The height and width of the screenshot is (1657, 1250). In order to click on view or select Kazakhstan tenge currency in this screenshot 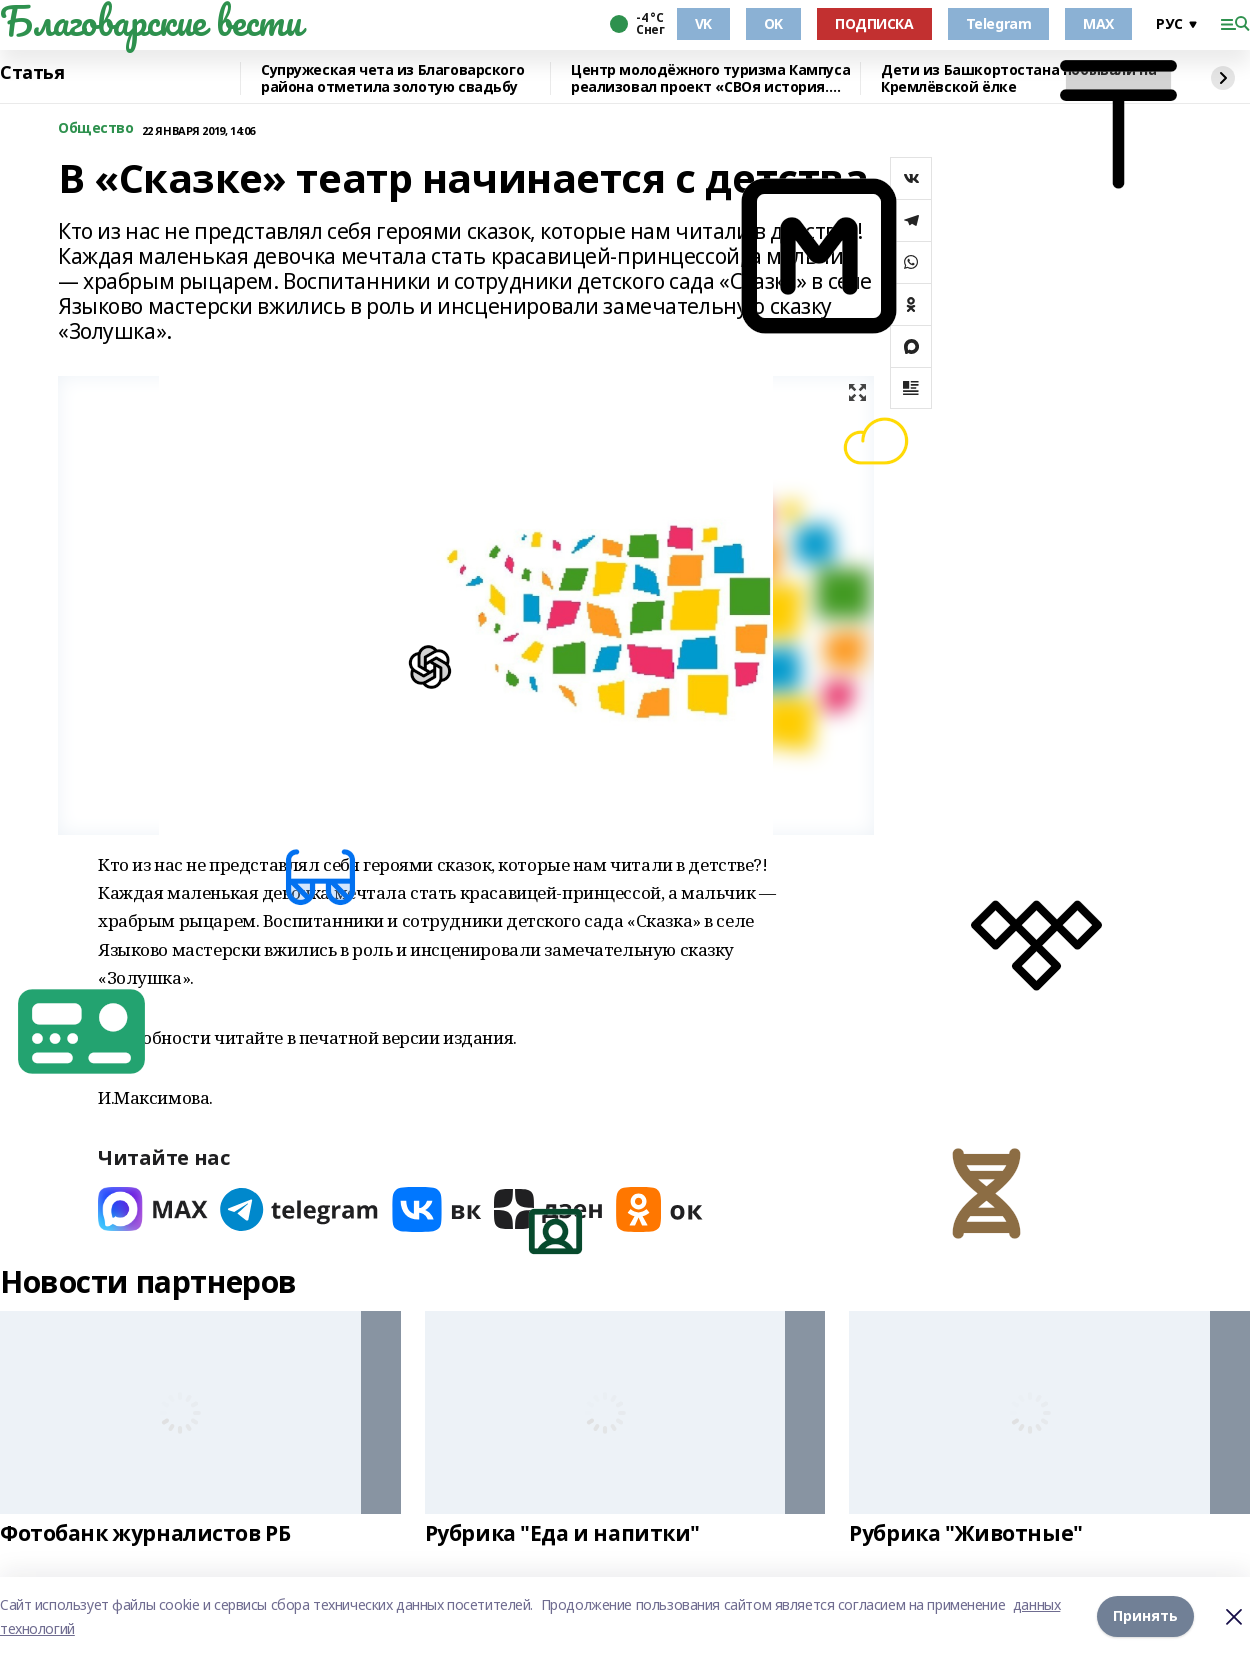, I will do `click(1118, 118)`.